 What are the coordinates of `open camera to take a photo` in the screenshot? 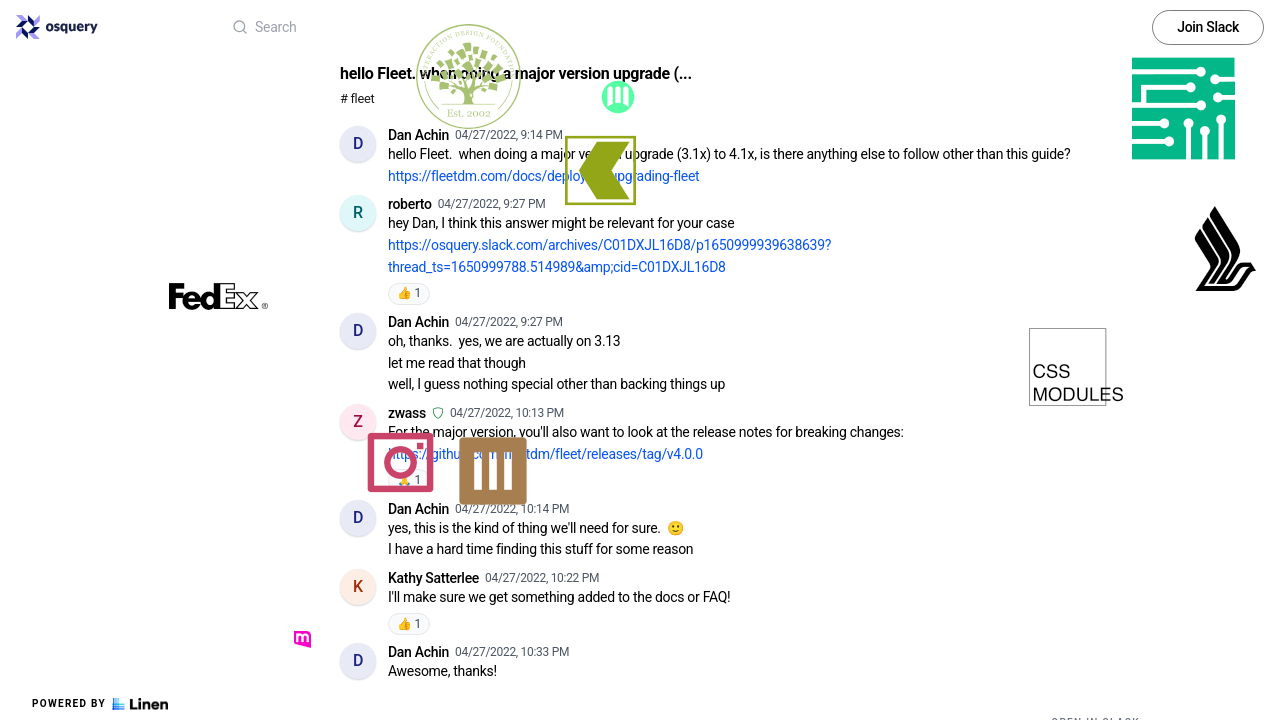 It's located at (400, 462).